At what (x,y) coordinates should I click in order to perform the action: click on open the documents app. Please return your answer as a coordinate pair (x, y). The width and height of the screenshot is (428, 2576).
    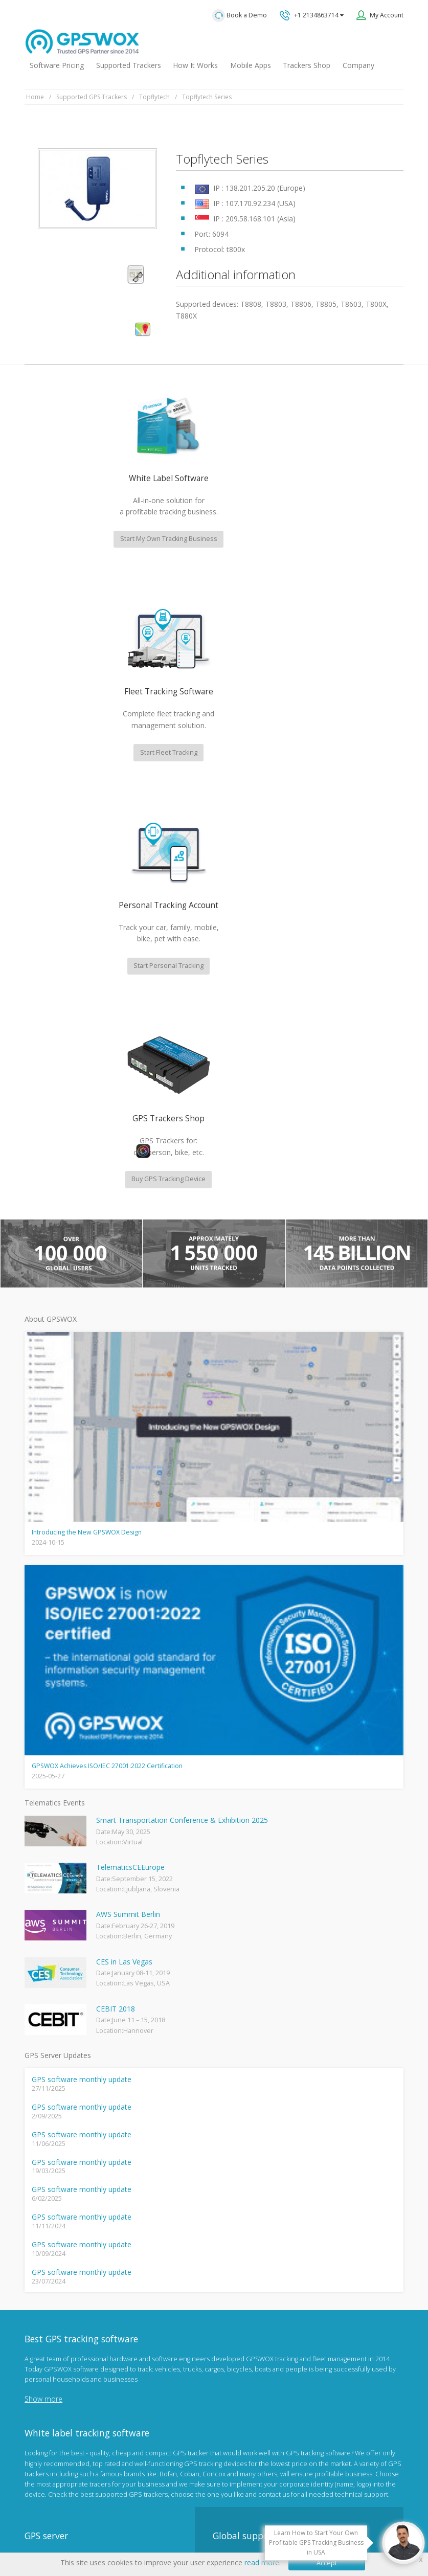
    Looking at the image, I should click on (136, 274).